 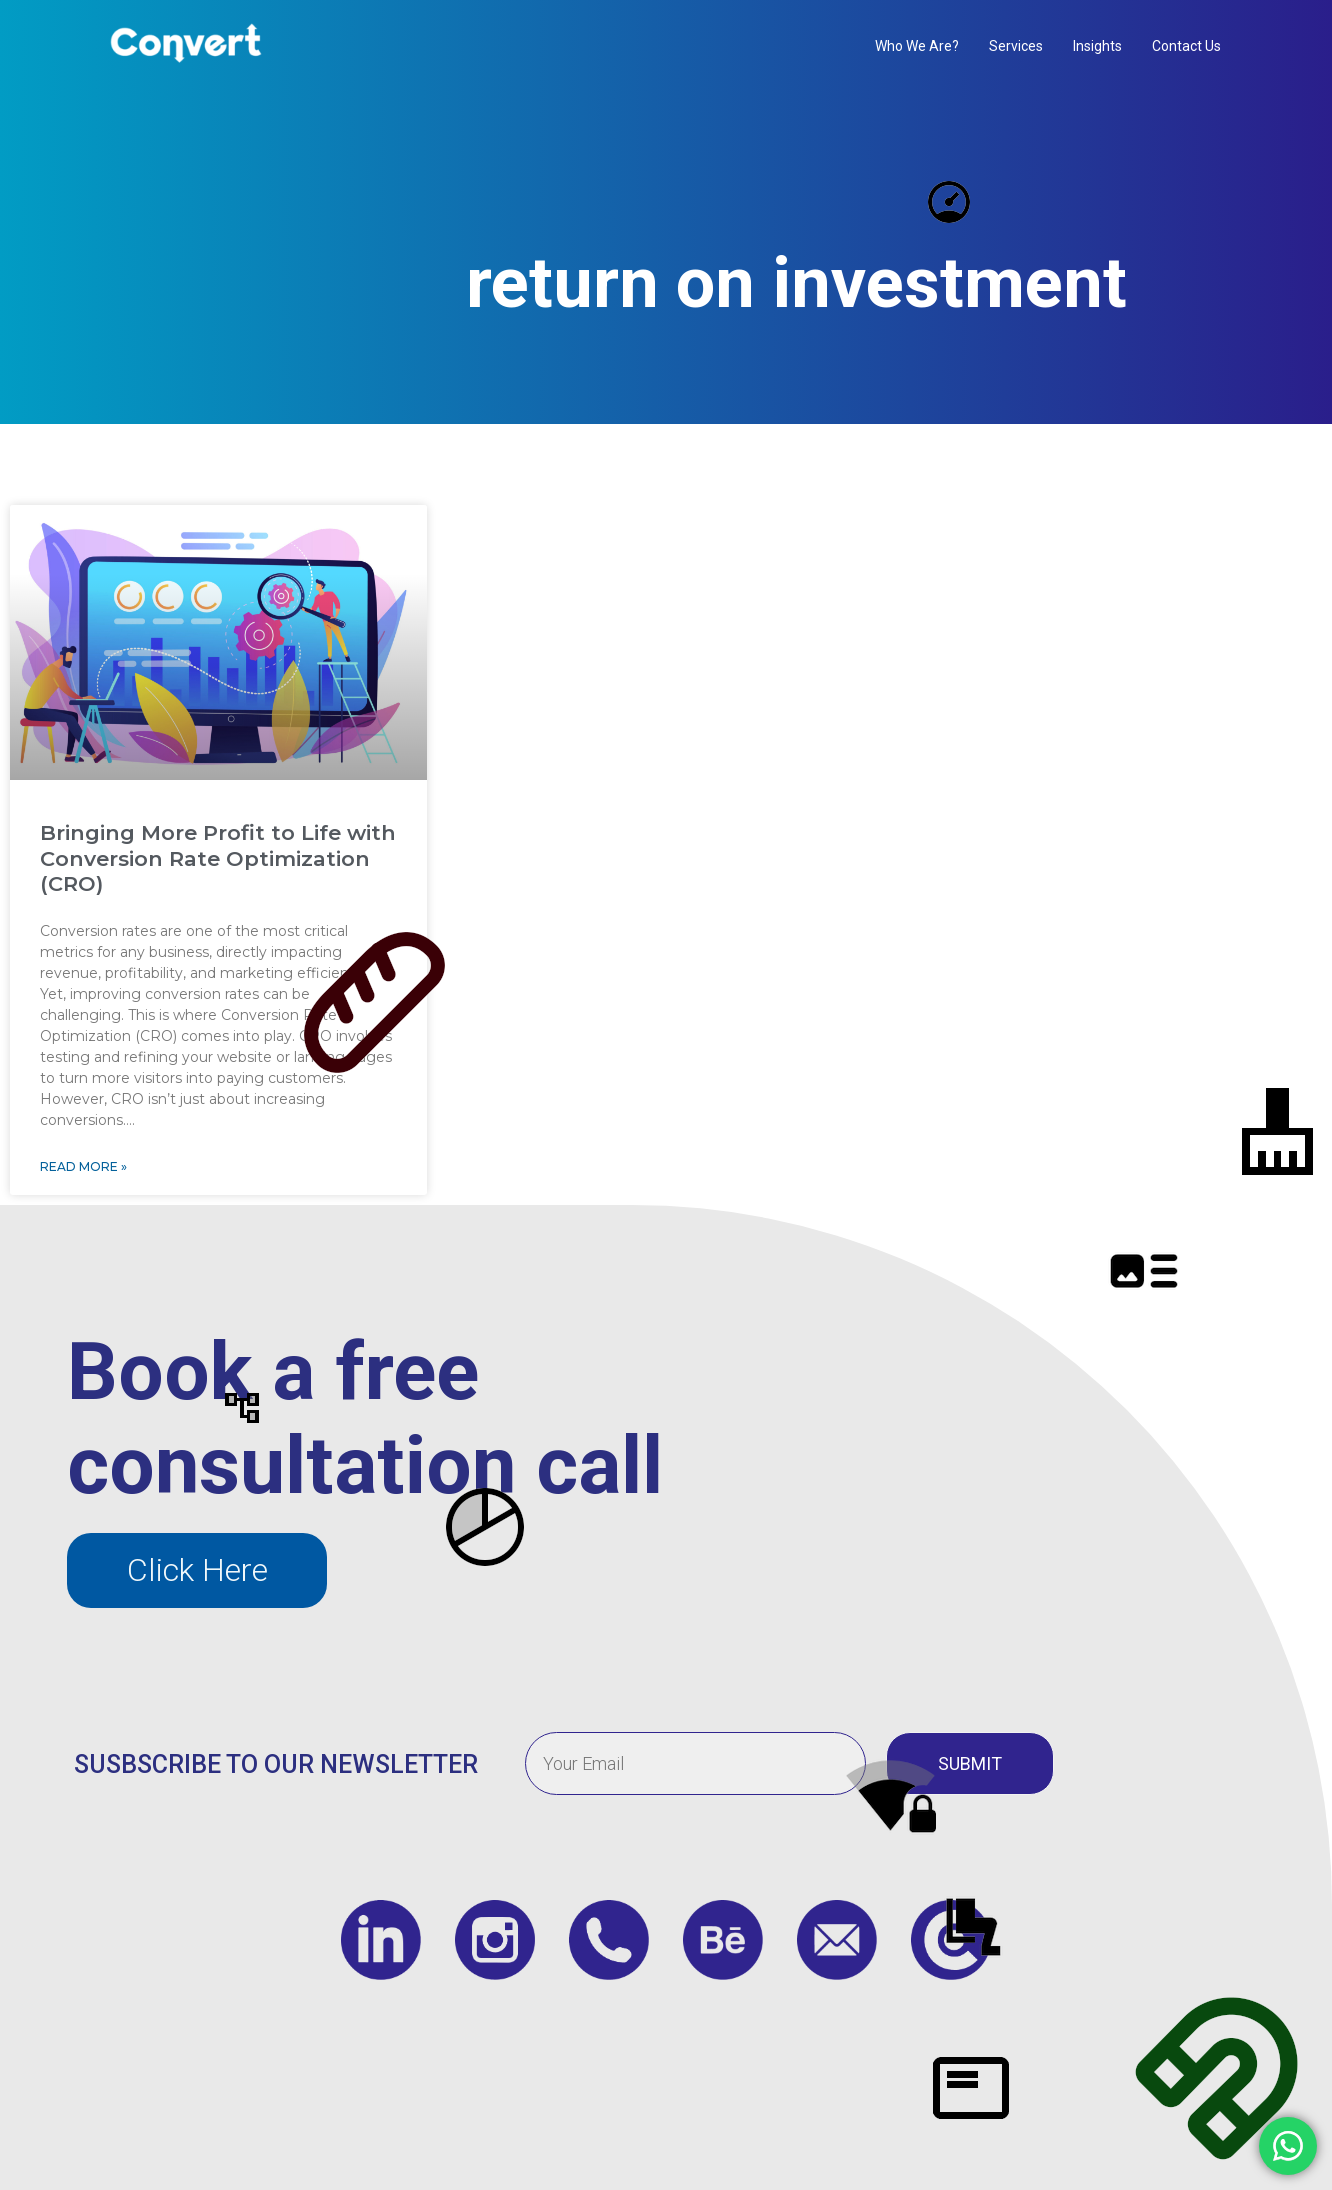 I want to click on activate magnetic snap or alignment tool, so click(x=1219, y=2075).